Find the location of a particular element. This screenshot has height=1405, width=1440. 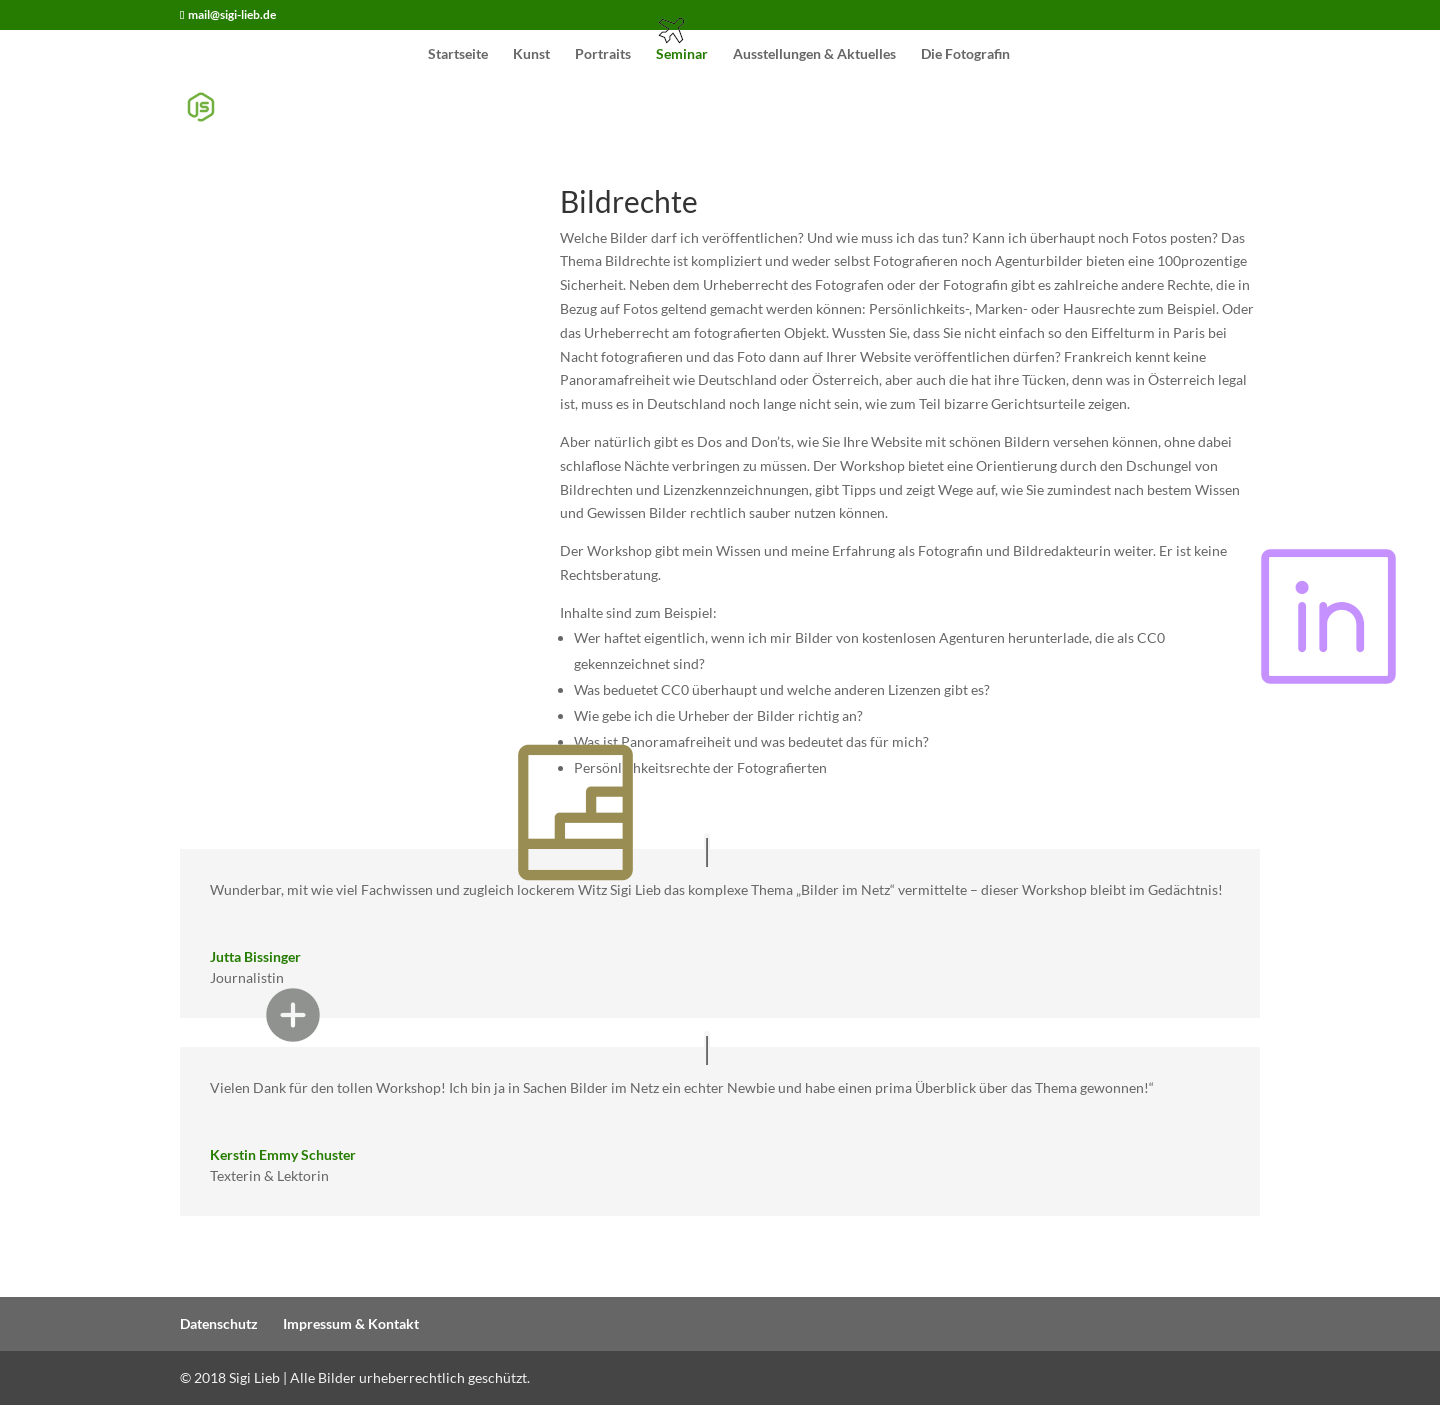

add a new item is located at coordinates (293, 1015).